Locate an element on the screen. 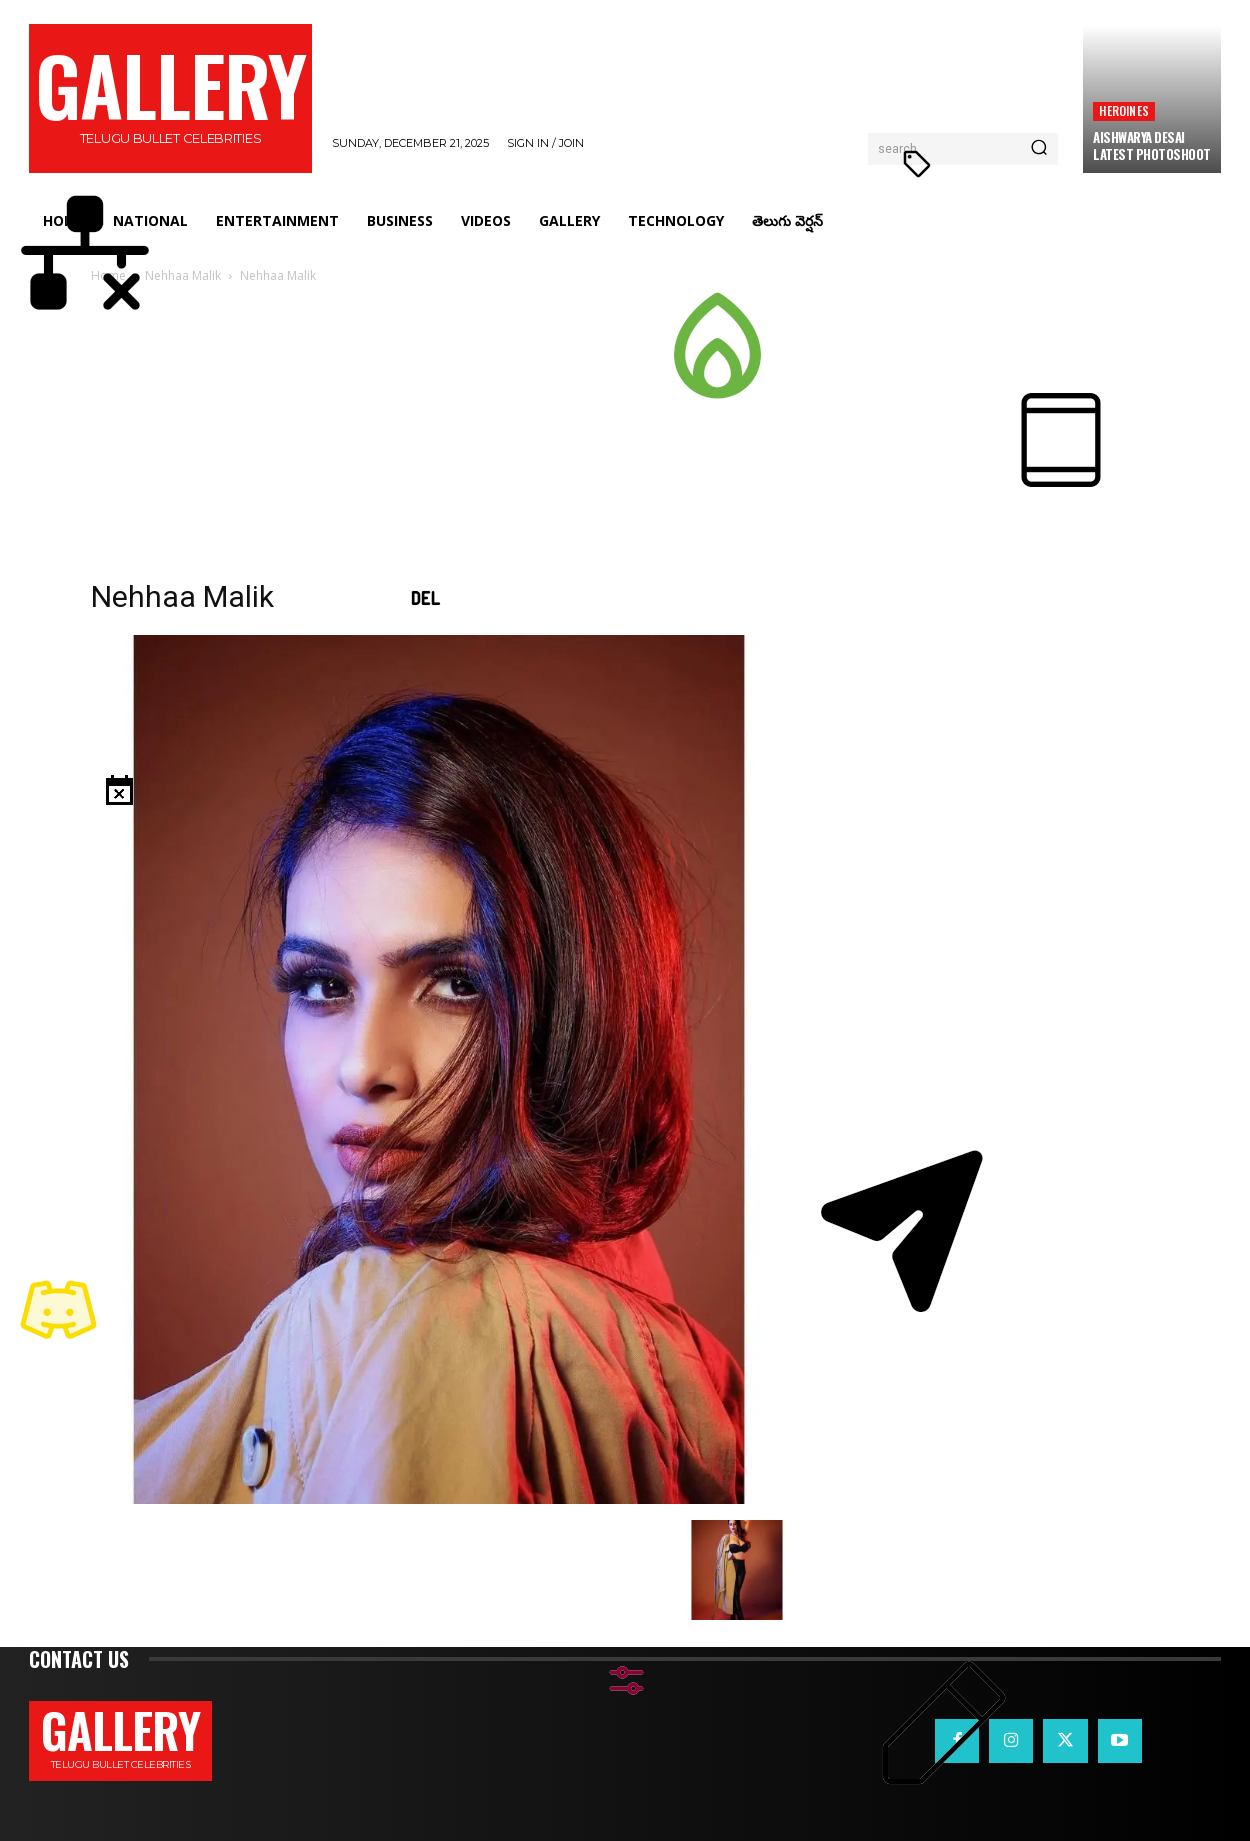 This screenshot has height=1841, width=1250. switch to tablet view or layout is located at coordinates (1061, 440).